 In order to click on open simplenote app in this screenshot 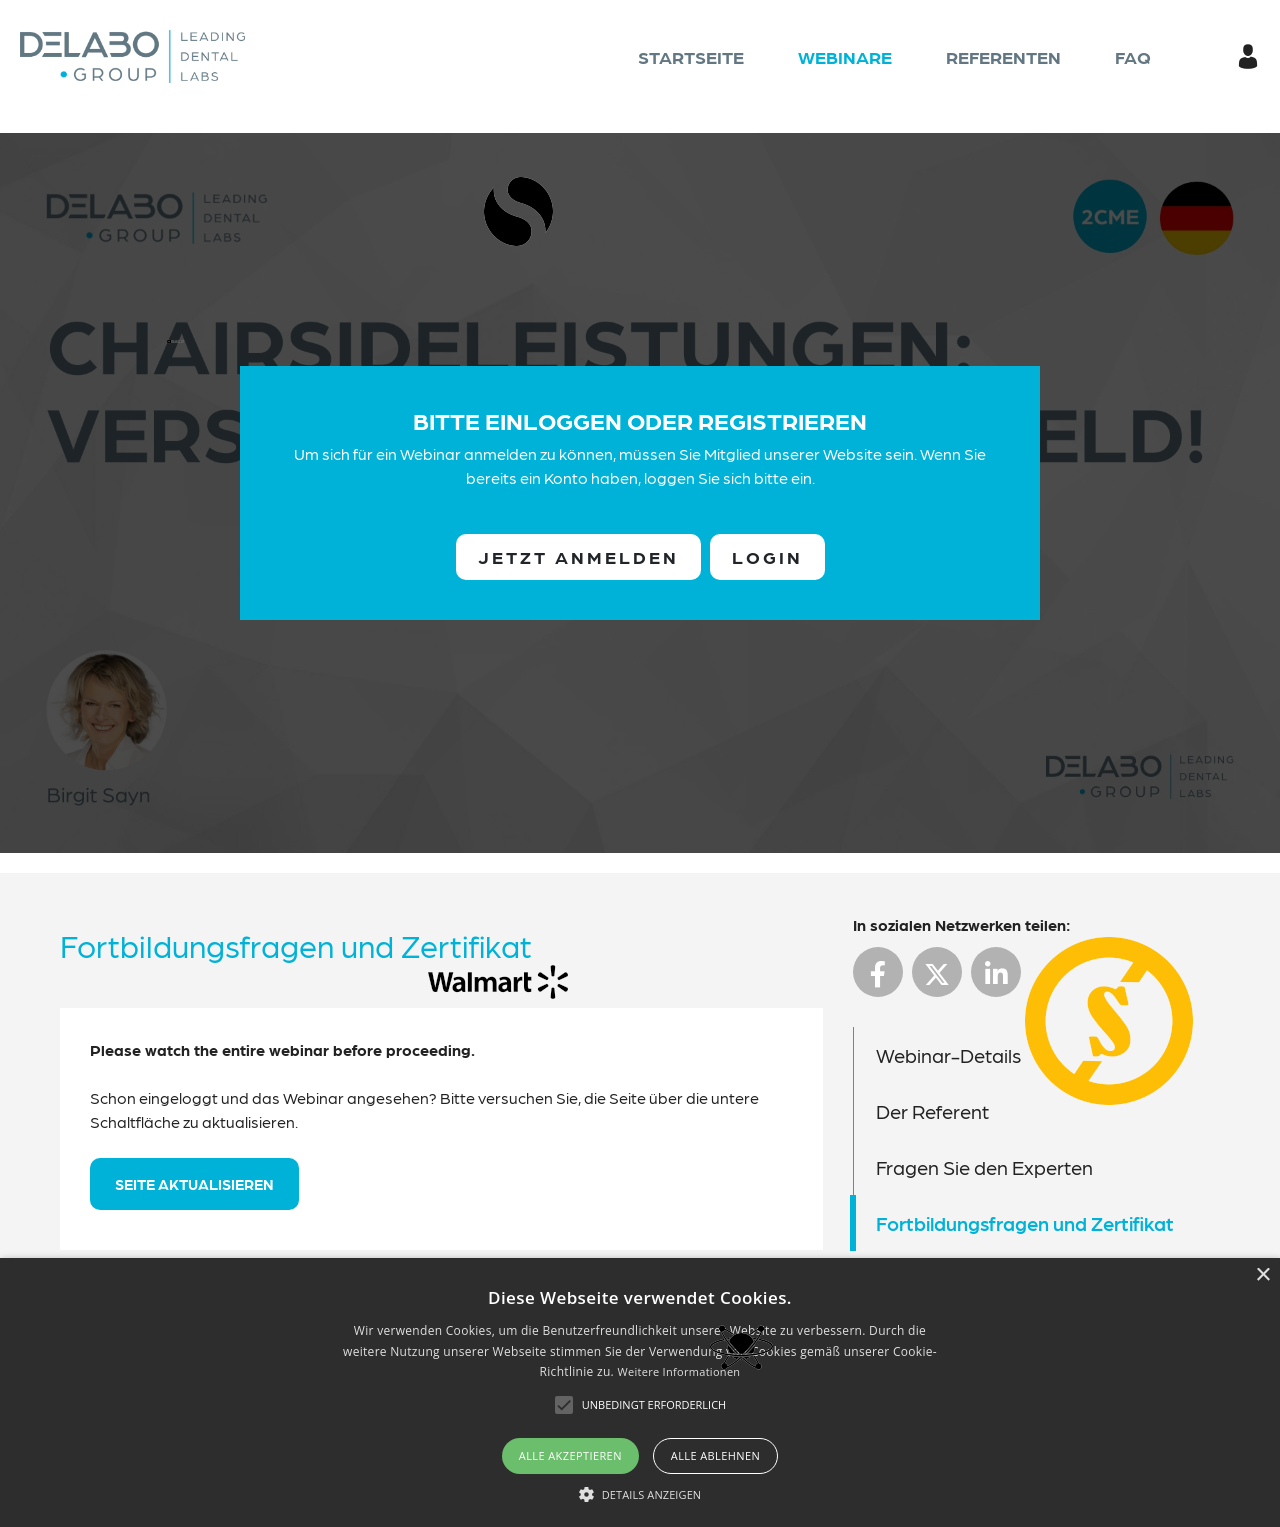, I will do `click(518, 211)`.